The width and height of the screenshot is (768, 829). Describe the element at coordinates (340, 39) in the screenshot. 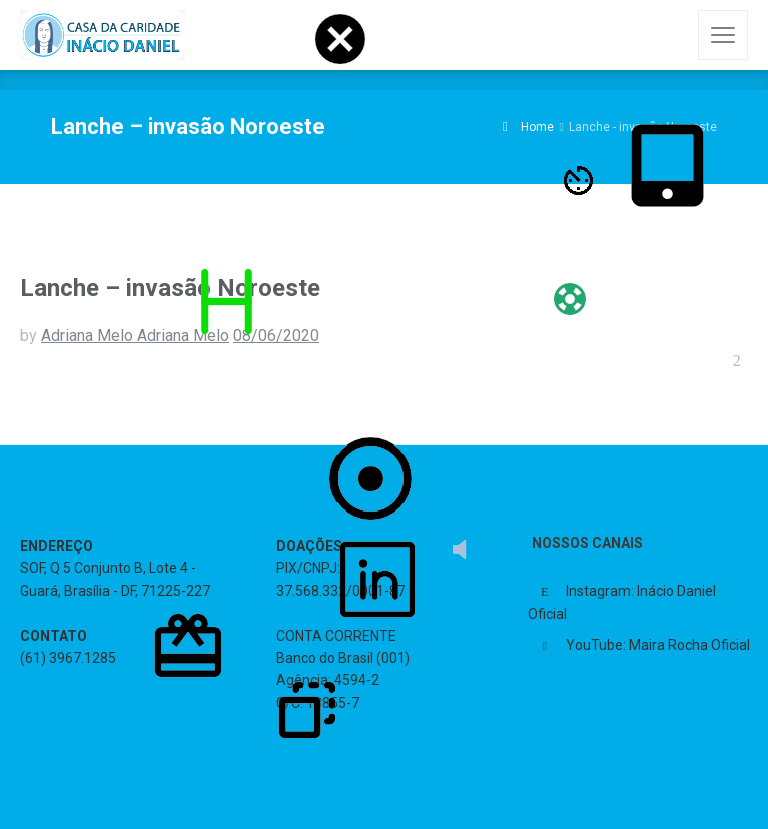

I see `cancel or close the current action` at that location.